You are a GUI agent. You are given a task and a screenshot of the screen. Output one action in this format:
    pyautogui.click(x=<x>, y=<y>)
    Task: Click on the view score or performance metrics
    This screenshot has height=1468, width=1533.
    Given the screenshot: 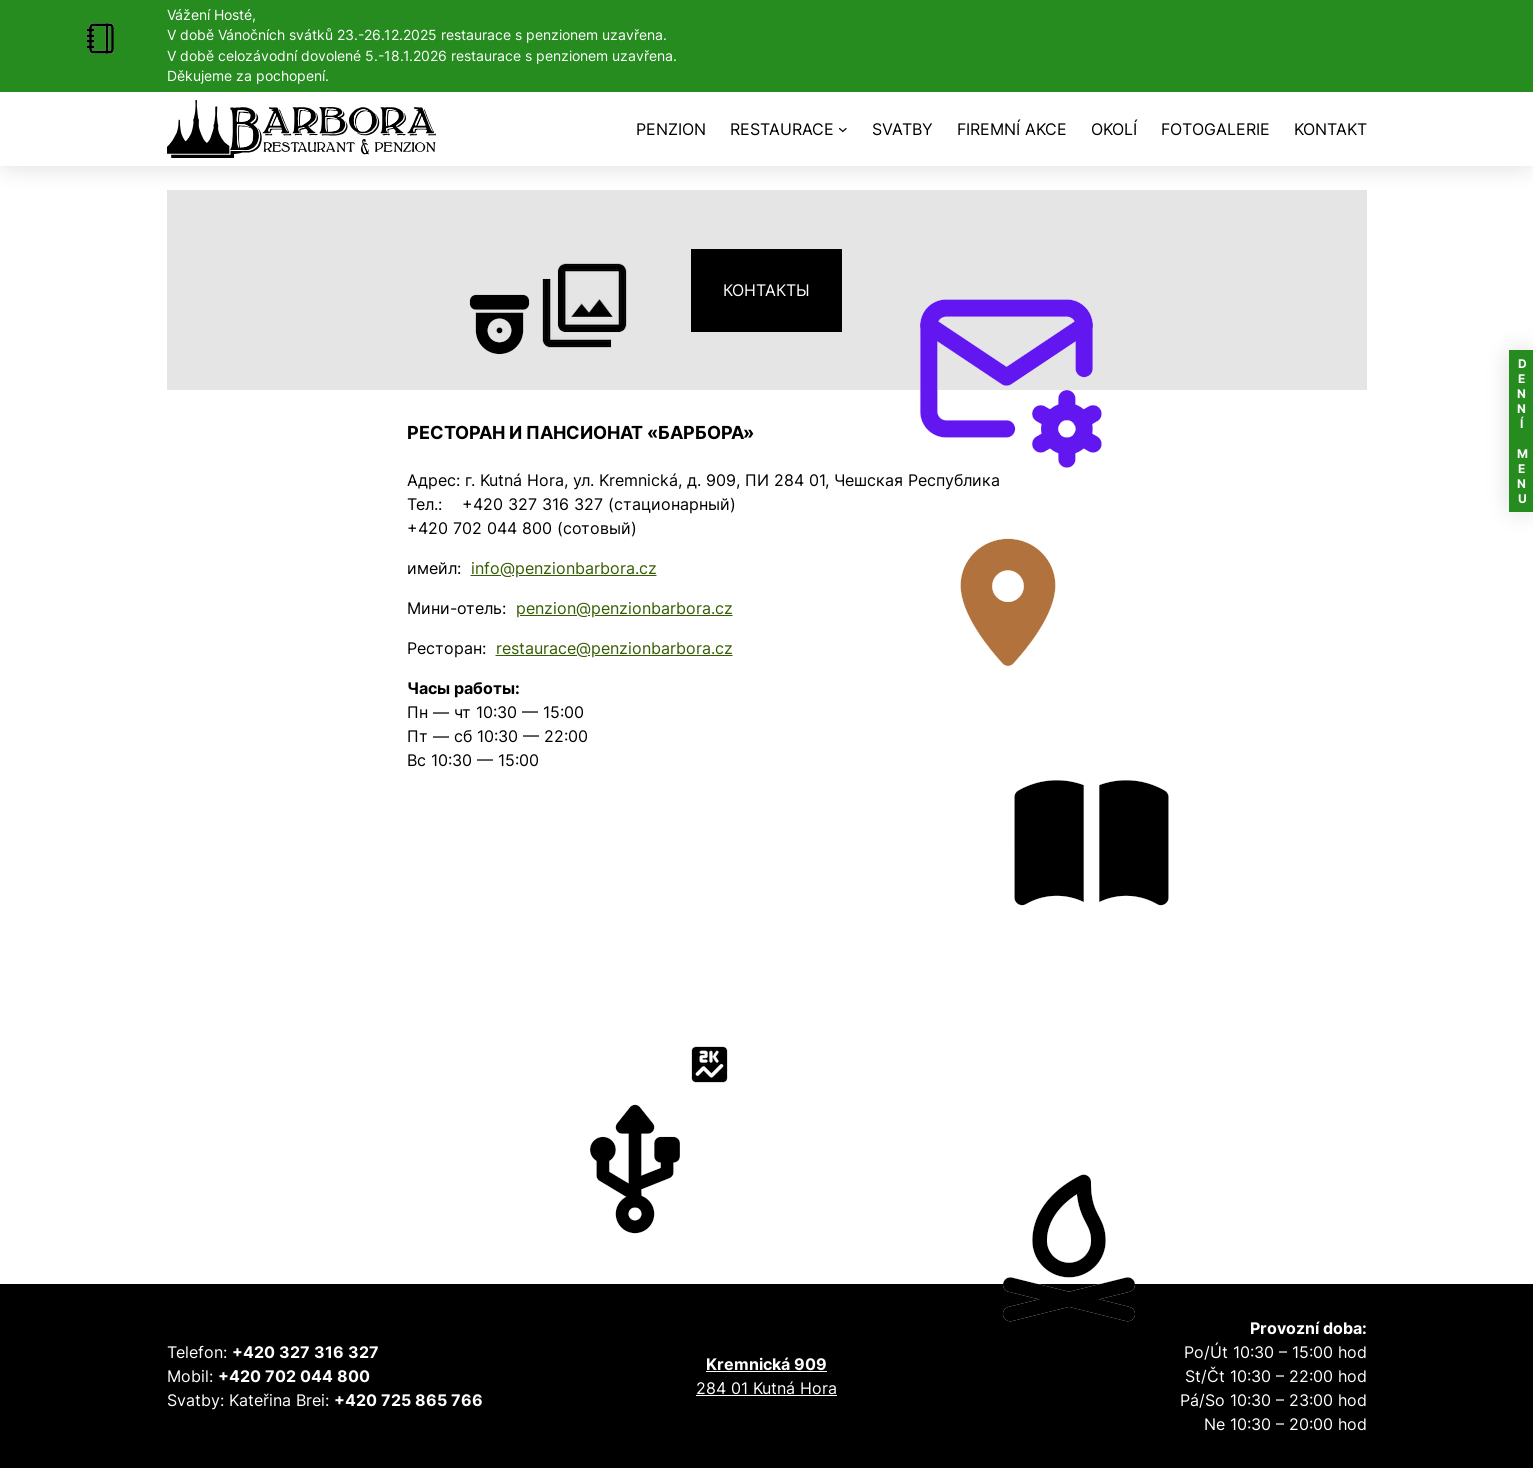 What is the action you would take?
    pyautogui.click(x=709, y=1064)
    